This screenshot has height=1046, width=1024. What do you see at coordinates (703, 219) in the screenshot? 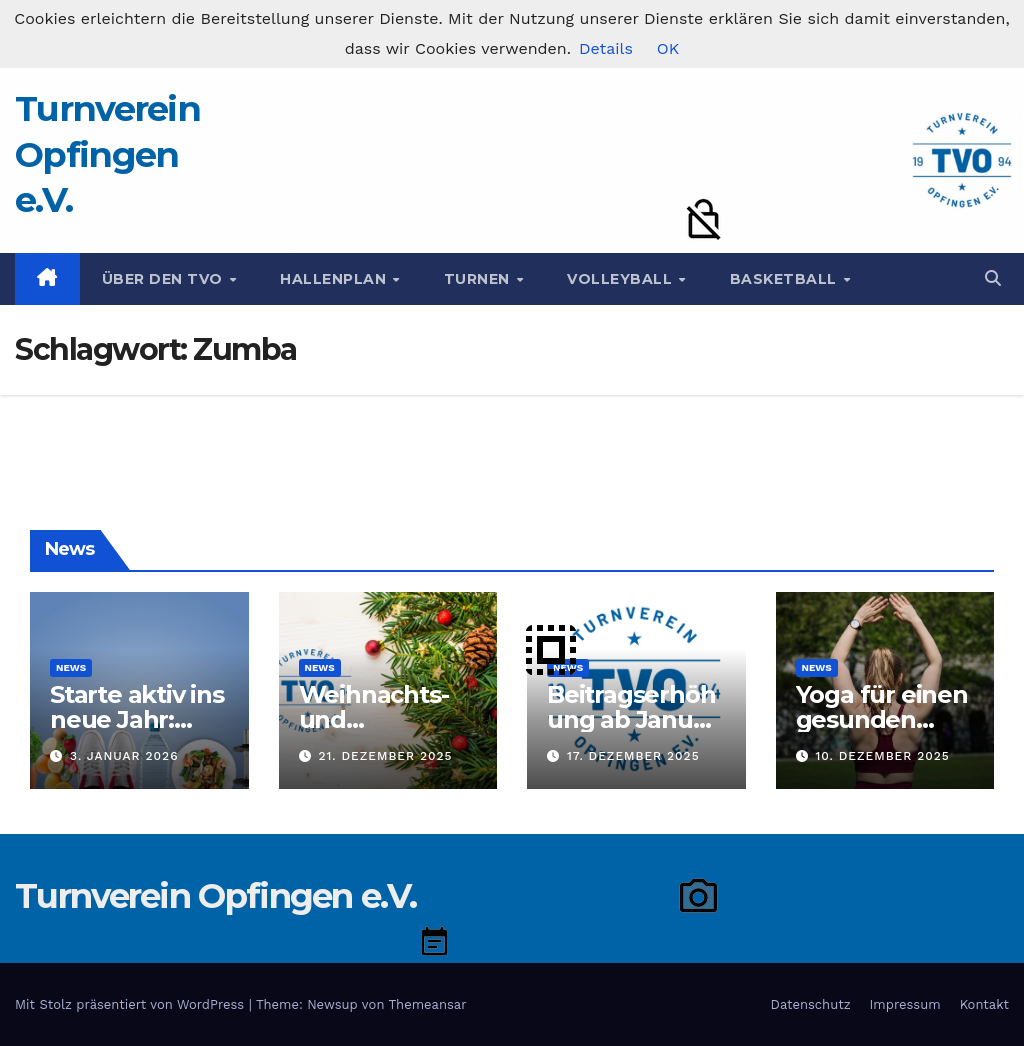
I see `indicates an unencrypted or insecure email connection` at bounding box center [703, 219].